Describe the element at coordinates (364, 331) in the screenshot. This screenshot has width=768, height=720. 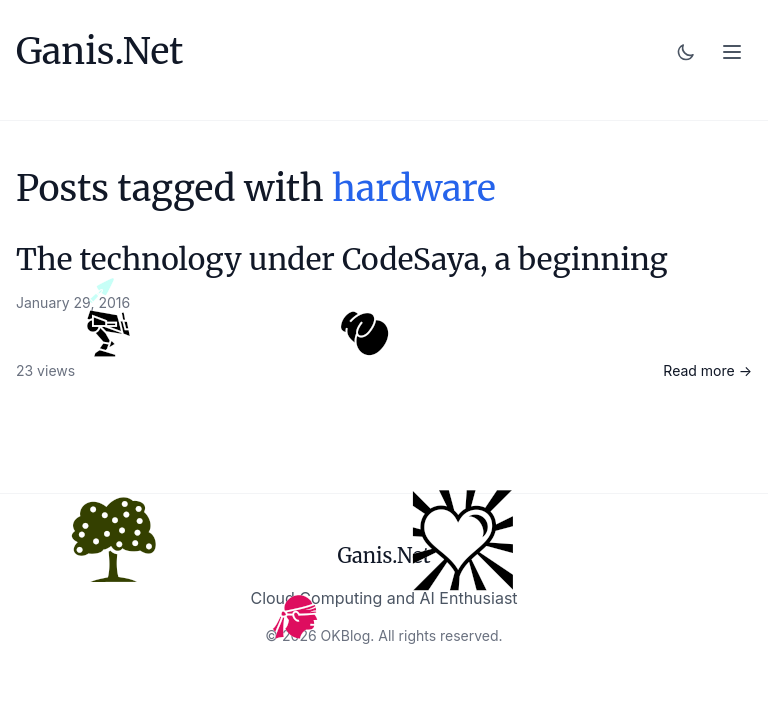
I see `access boxing or fighting game mode` at that location.